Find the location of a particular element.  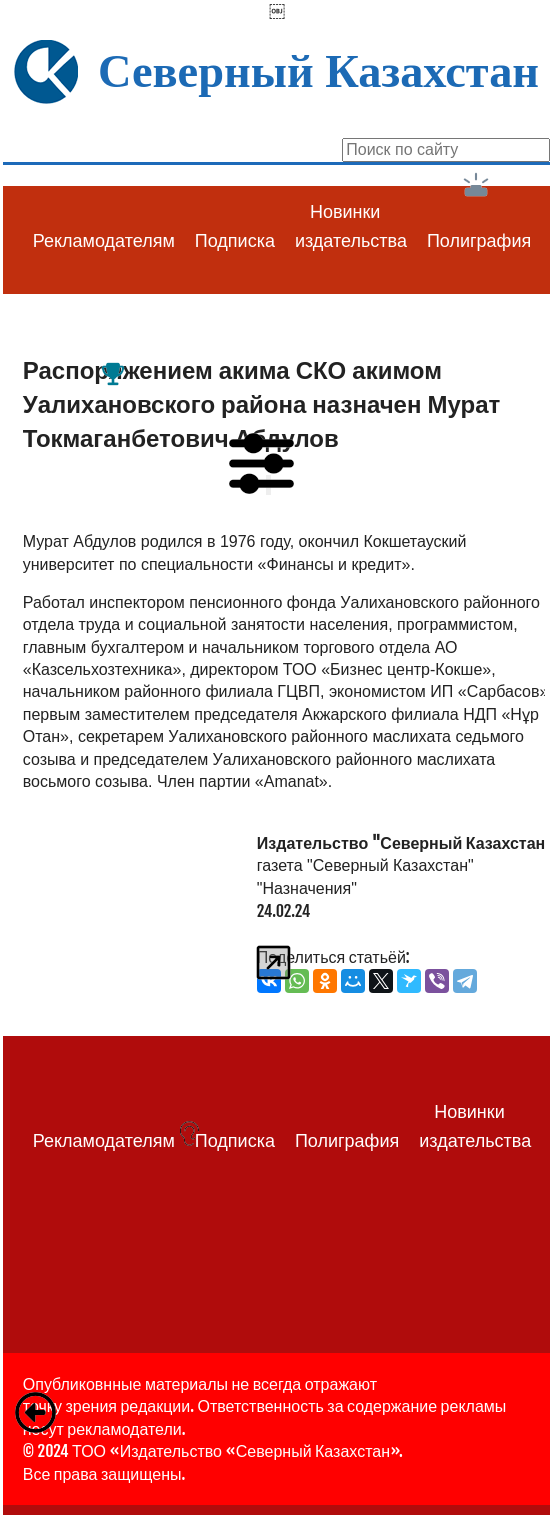

adjust settings or preferences is located at coordinates (261, 463).